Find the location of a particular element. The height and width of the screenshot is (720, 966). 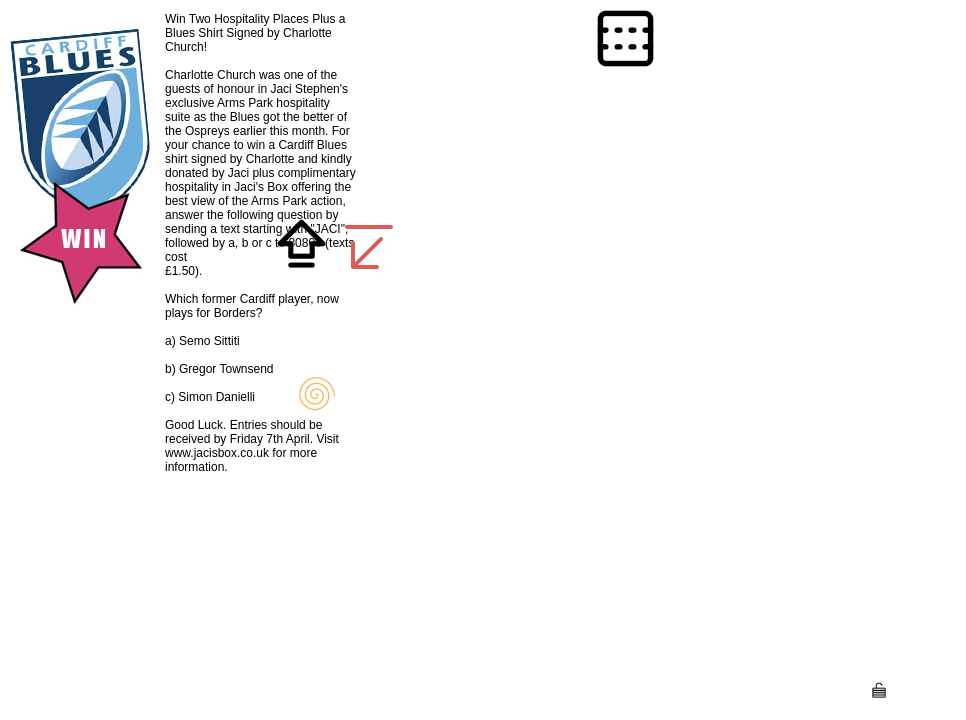

indicates an unlocked or unsecured state is located at coordinates (879, 691).